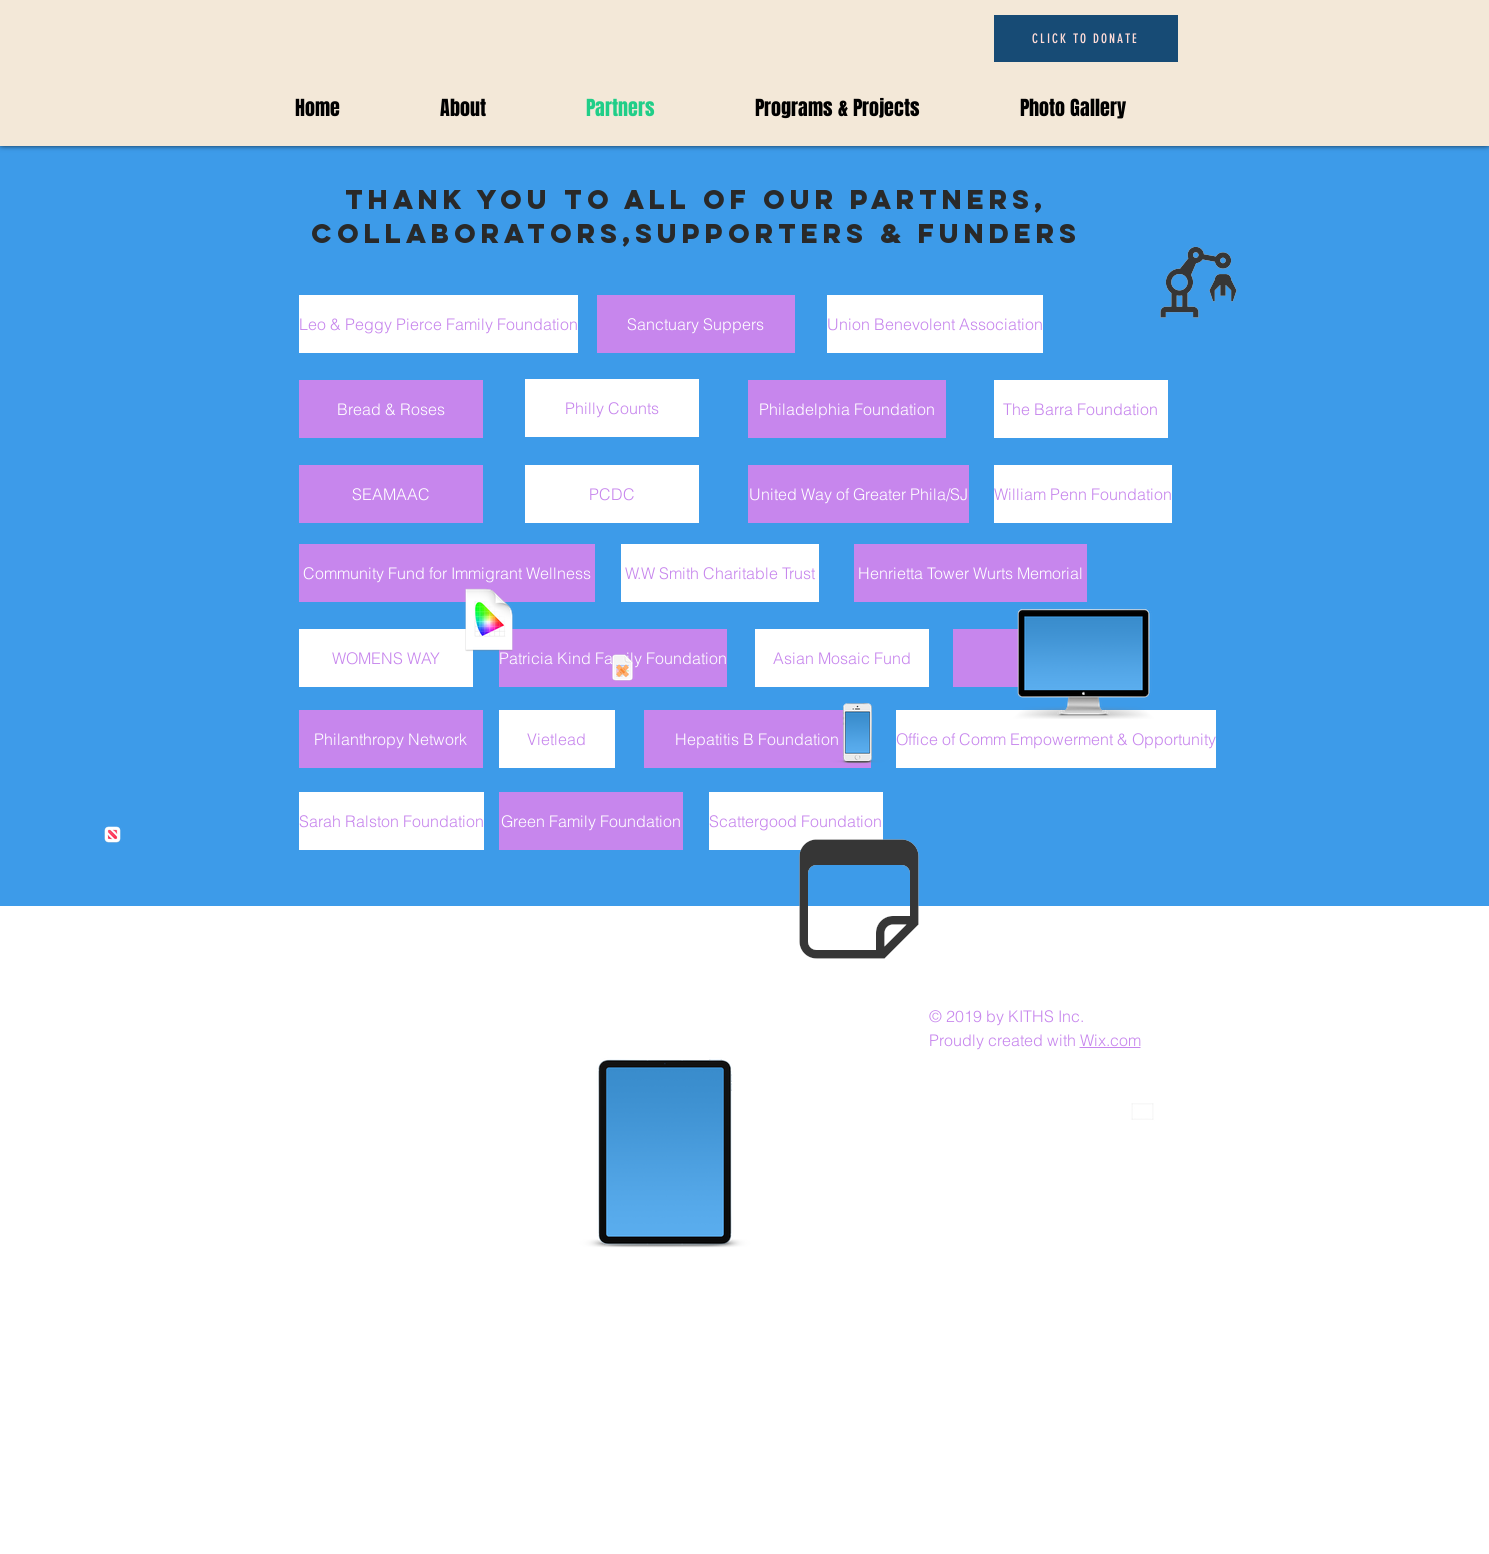 Image resolution: width=1489 pixels, height=1554 pixels. Describe the element at coordinates (112, 834) in the screenshot. I see `open the apple news app` at that location.